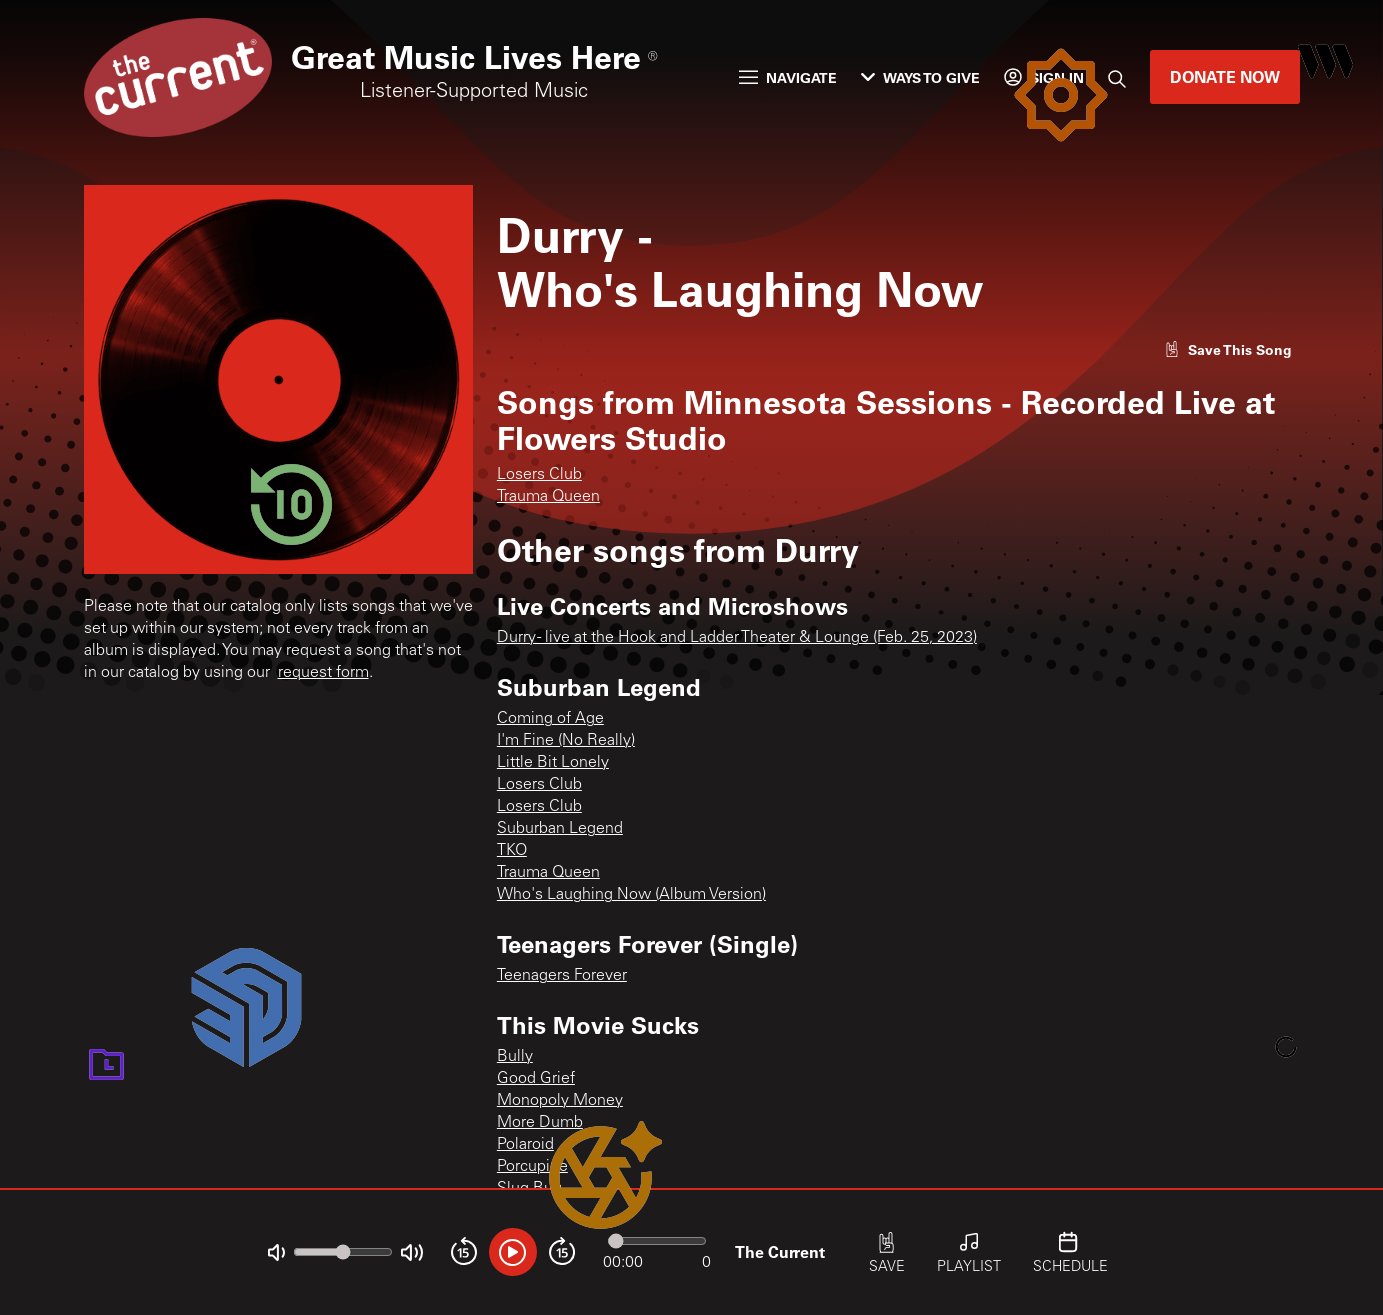 The image size is (1383, 1315). What do you see at coordinates (1286, 1047) in the screenshot?
I see `indicates content is loading` at bounding box center [1286, 1047].